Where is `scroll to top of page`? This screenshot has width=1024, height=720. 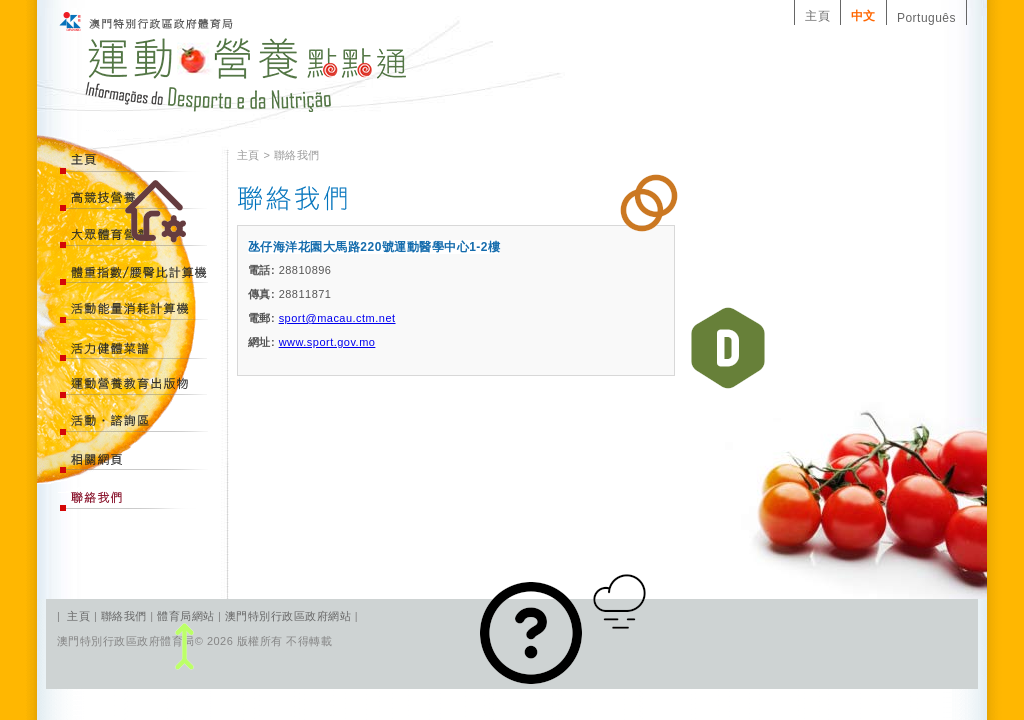
scroll to top of page is located at coordinates (184, 646).